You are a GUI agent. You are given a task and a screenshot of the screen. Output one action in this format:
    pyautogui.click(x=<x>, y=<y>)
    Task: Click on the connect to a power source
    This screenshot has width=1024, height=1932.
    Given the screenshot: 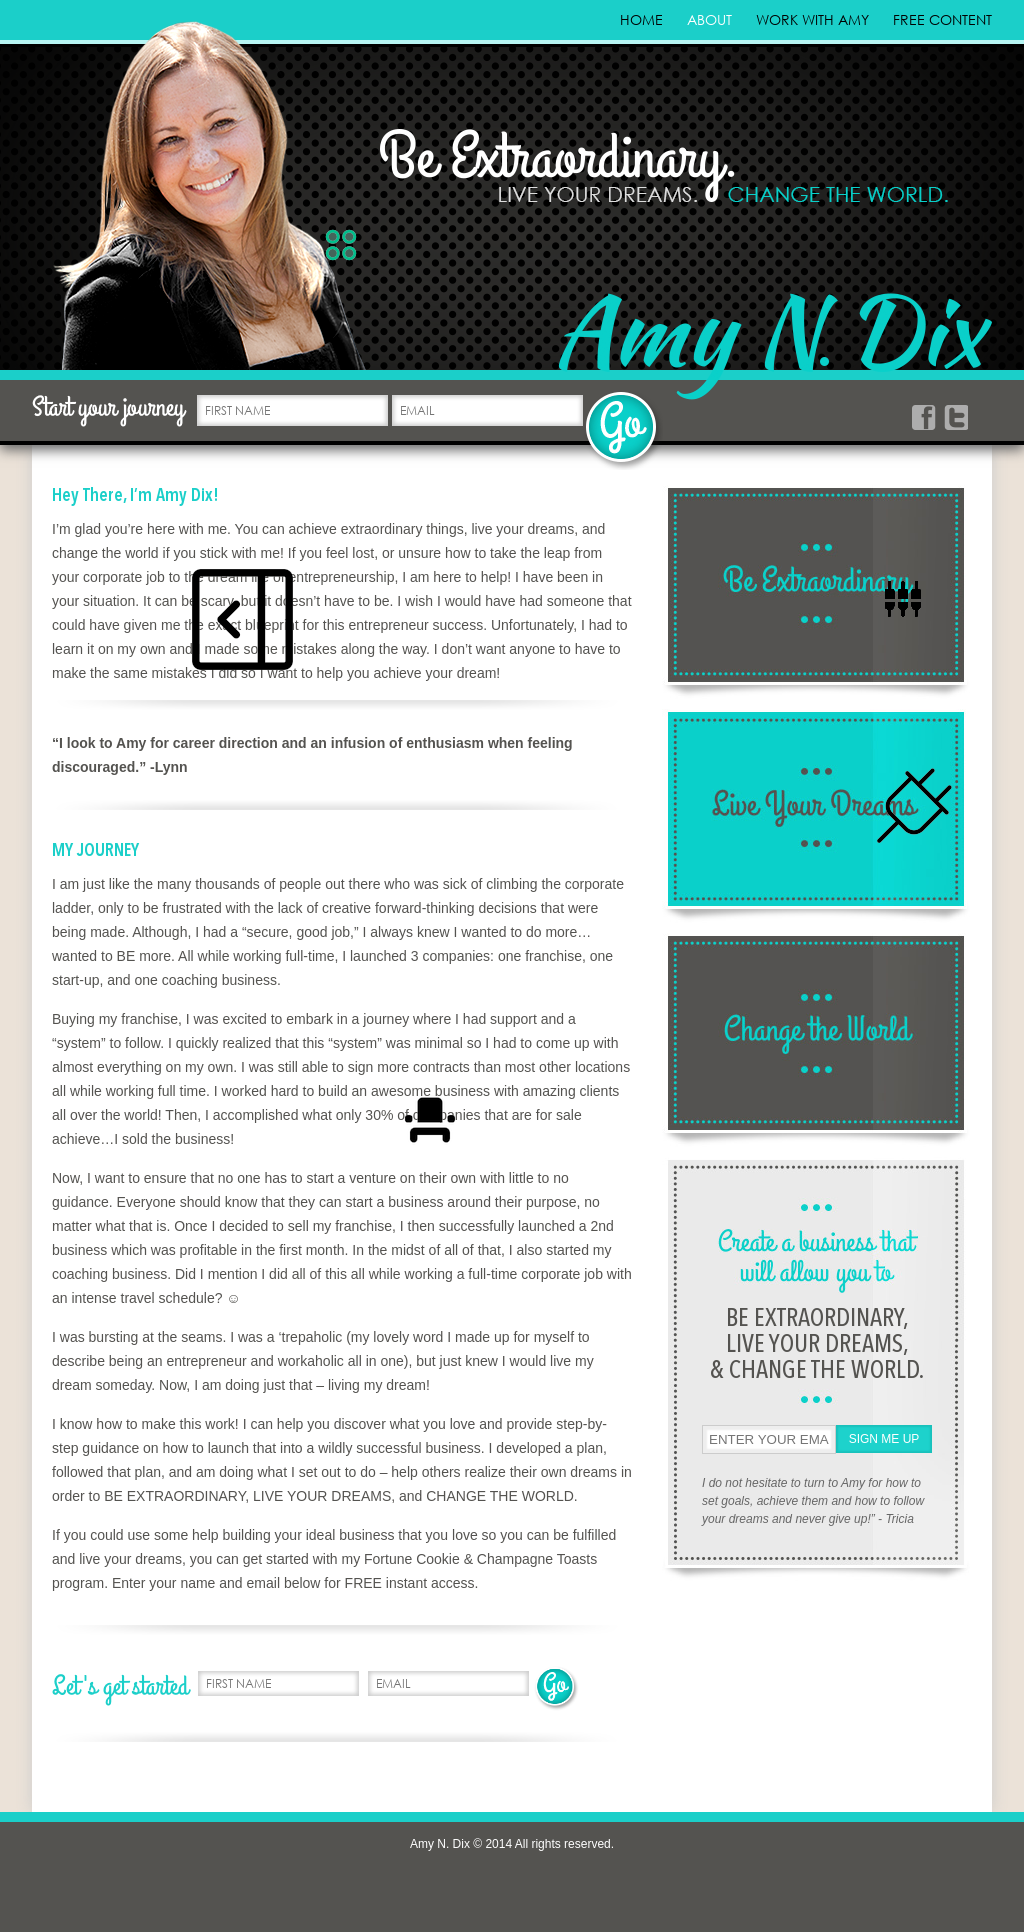 What is the action you would take?
    pyautogui.click(x=913, y=807)
    